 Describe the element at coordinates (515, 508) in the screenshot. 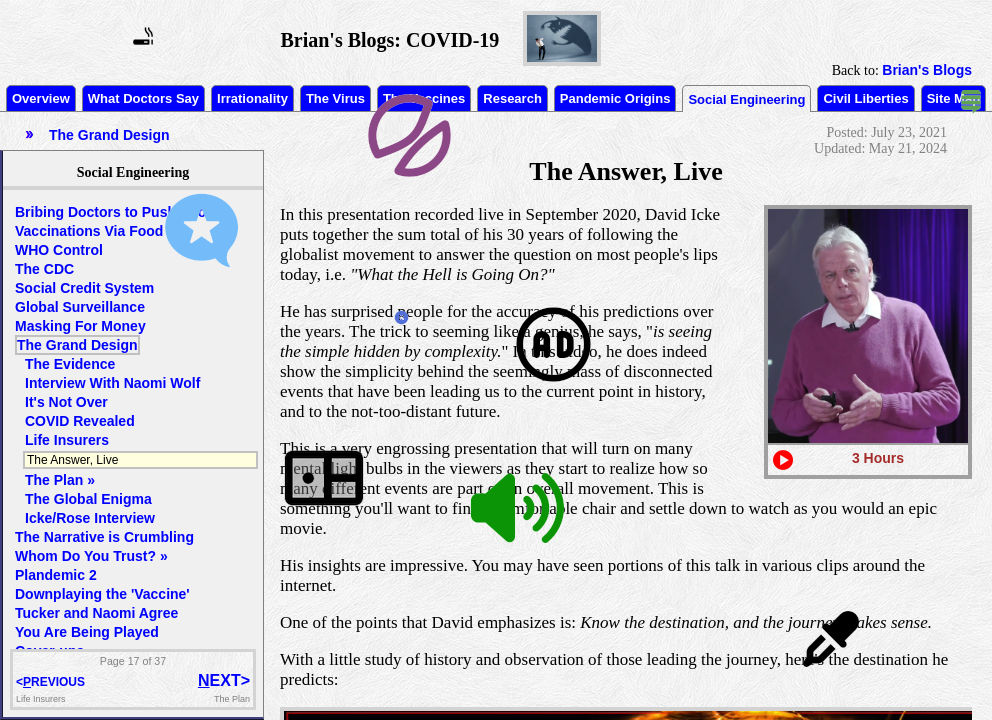

I see `increase audio volume` at that location.